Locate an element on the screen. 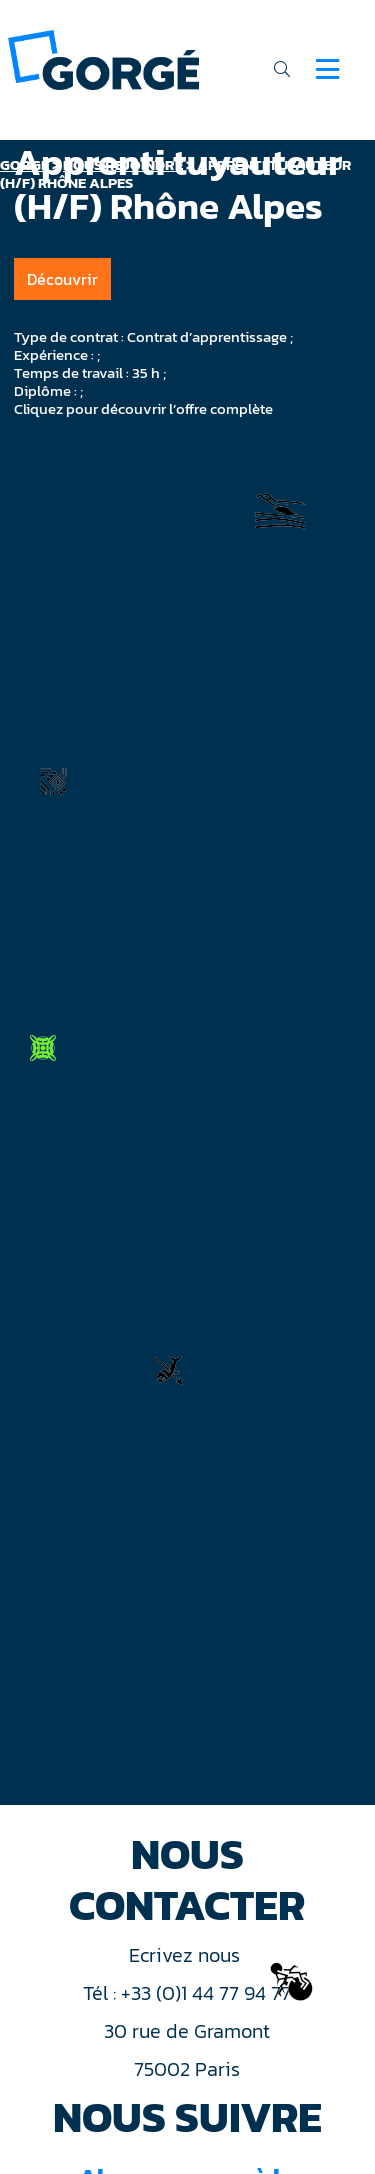 The image size is (375, 2174). indicates electrical or energy-based attack is located at coordinates (291, 1981).